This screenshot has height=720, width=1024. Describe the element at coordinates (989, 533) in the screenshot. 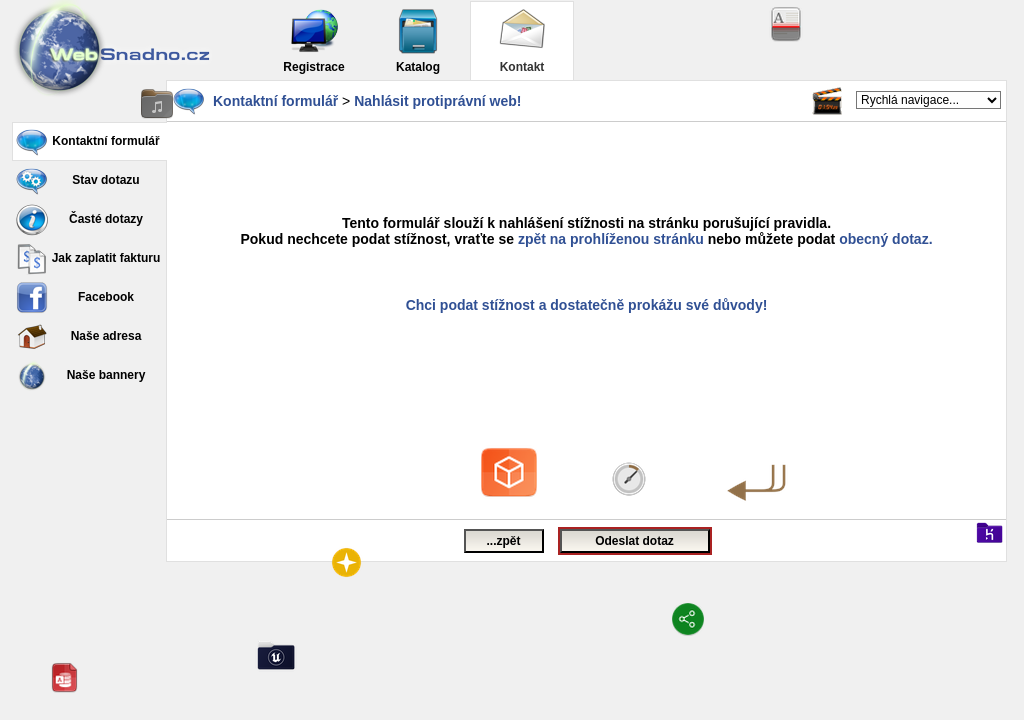

I see `folder containing Heroku project files` at that location.